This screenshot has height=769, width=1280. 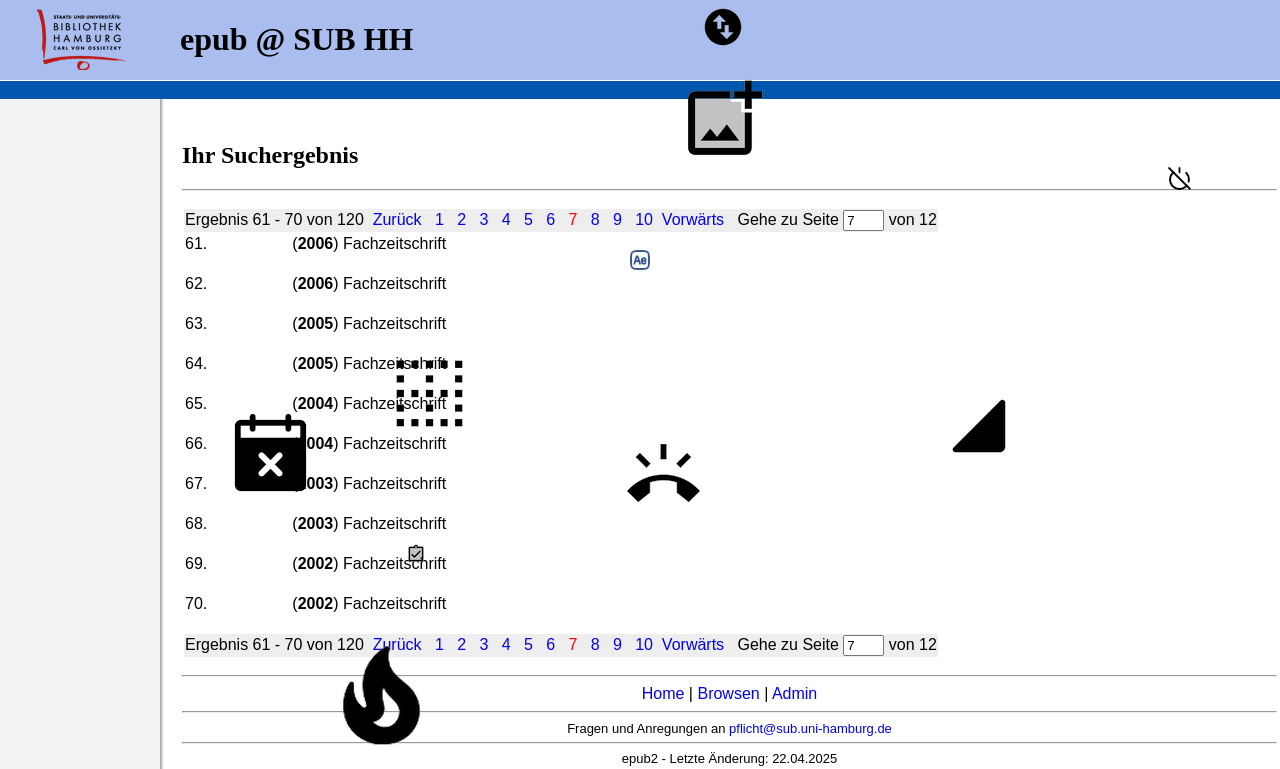 I want to click on incoming call ringing, so click(x=663, y=474).